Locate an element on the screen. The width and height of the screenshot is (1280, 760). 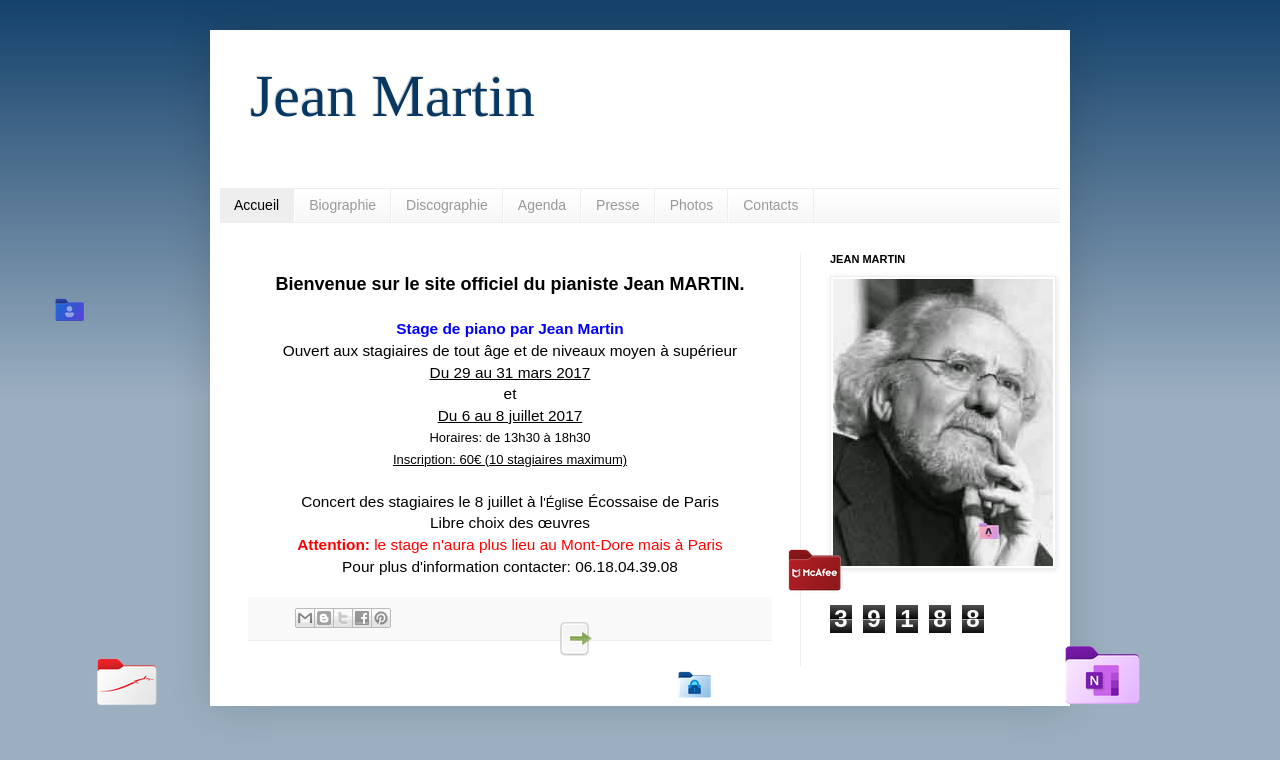
folder containing McAfee antivirus files is located at coordinates (814, 571).